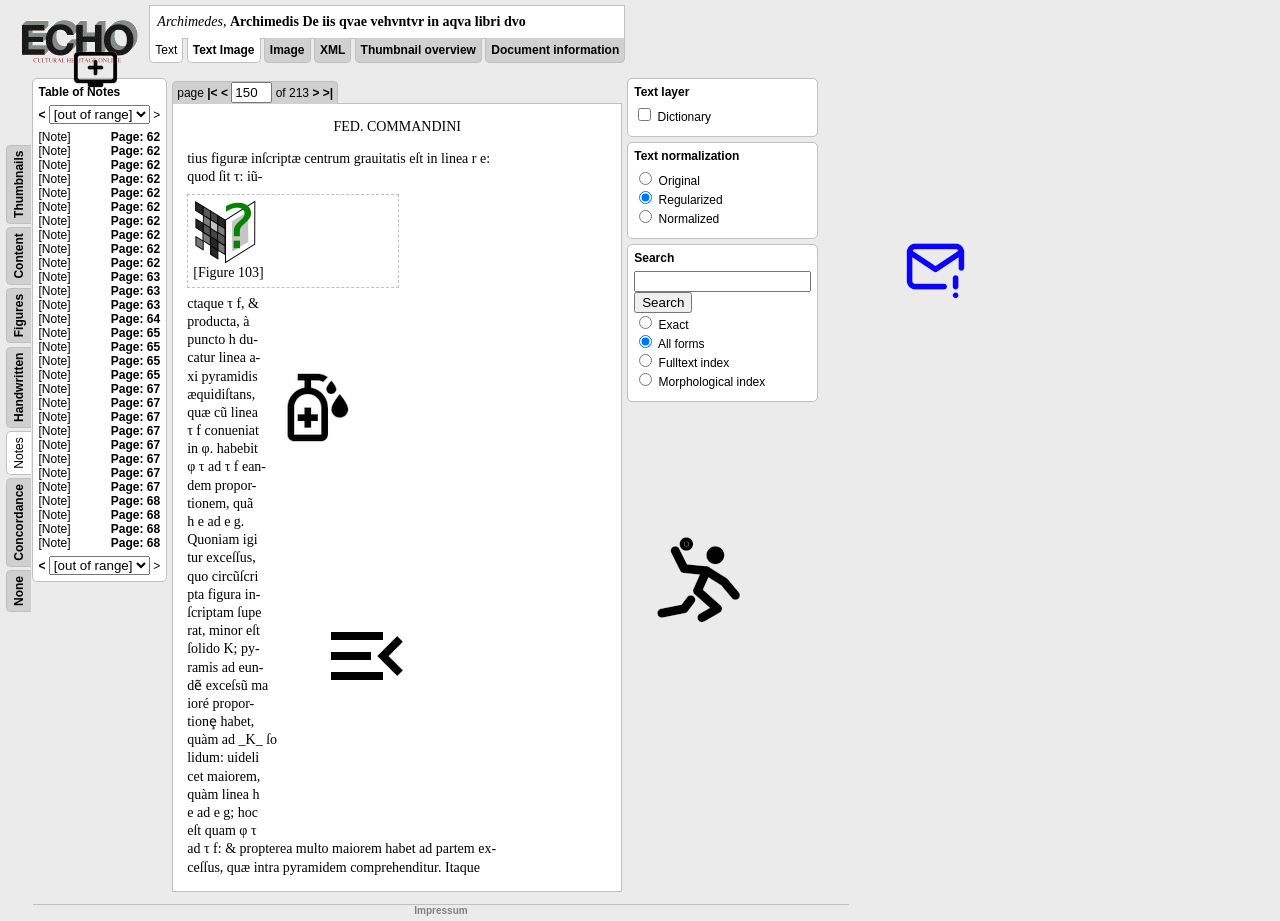  Describe the element at coordinates (314, 407) in the screenshot. I see `access hand sanitizer station information` at that location.